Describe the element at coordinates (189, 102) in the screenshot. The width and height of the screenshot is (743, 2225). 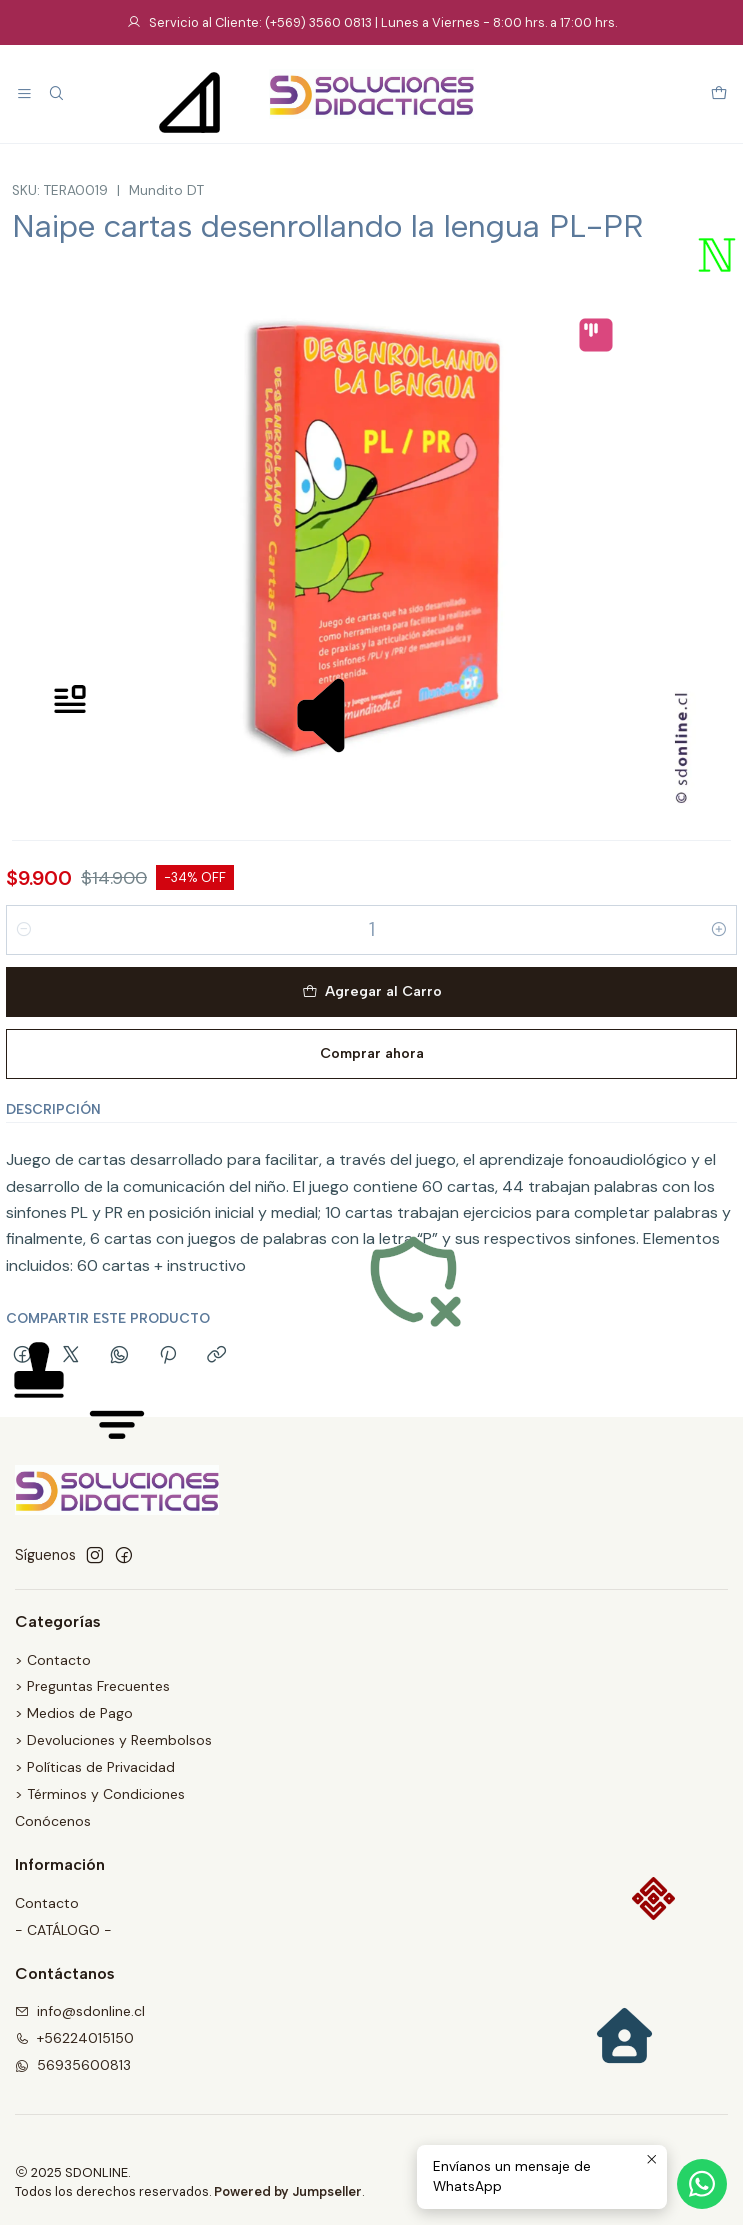
I see `indicates strong cellular signal strength` at that location.